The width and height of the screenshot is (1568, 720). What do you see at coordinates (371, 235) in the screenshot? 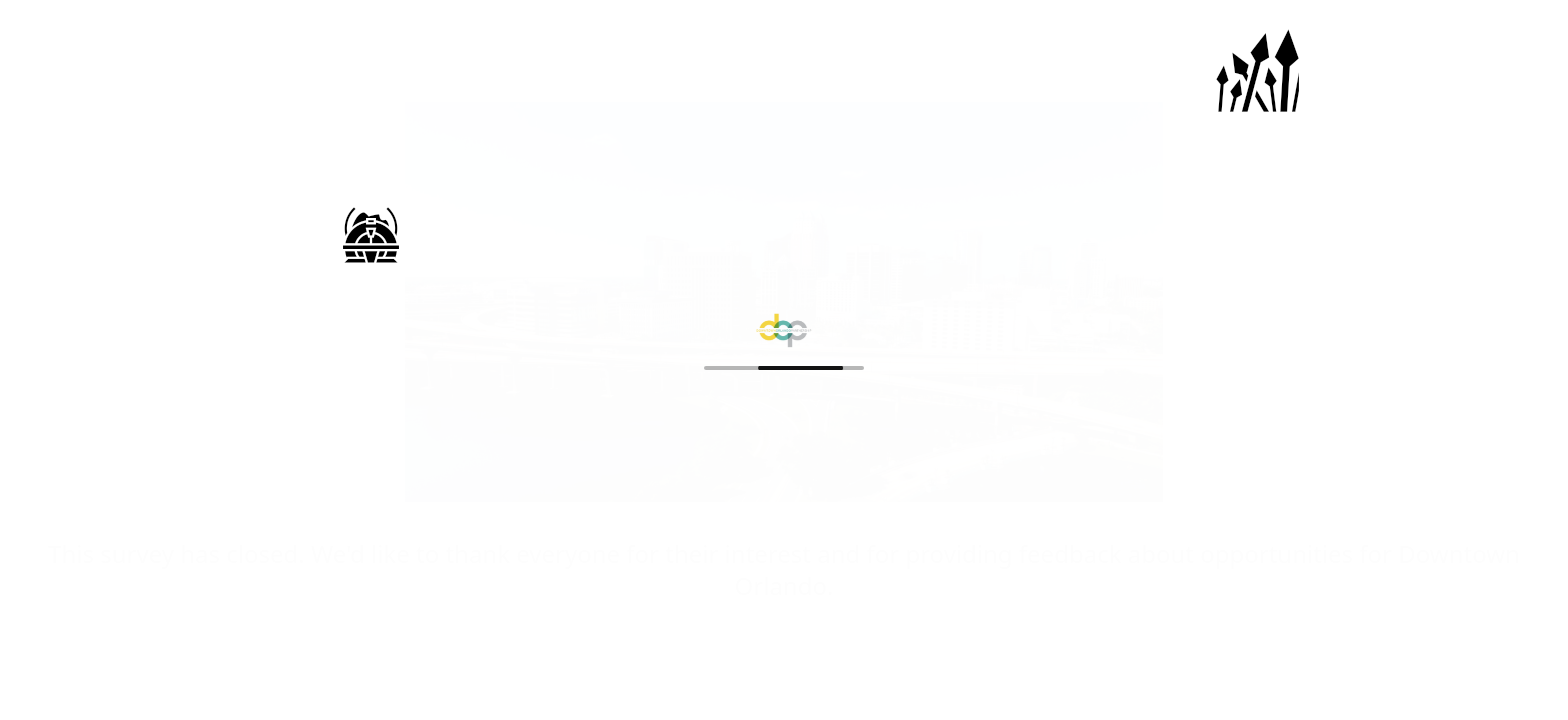
I see `access grain storage facilities` at bounding box center [371, 235].